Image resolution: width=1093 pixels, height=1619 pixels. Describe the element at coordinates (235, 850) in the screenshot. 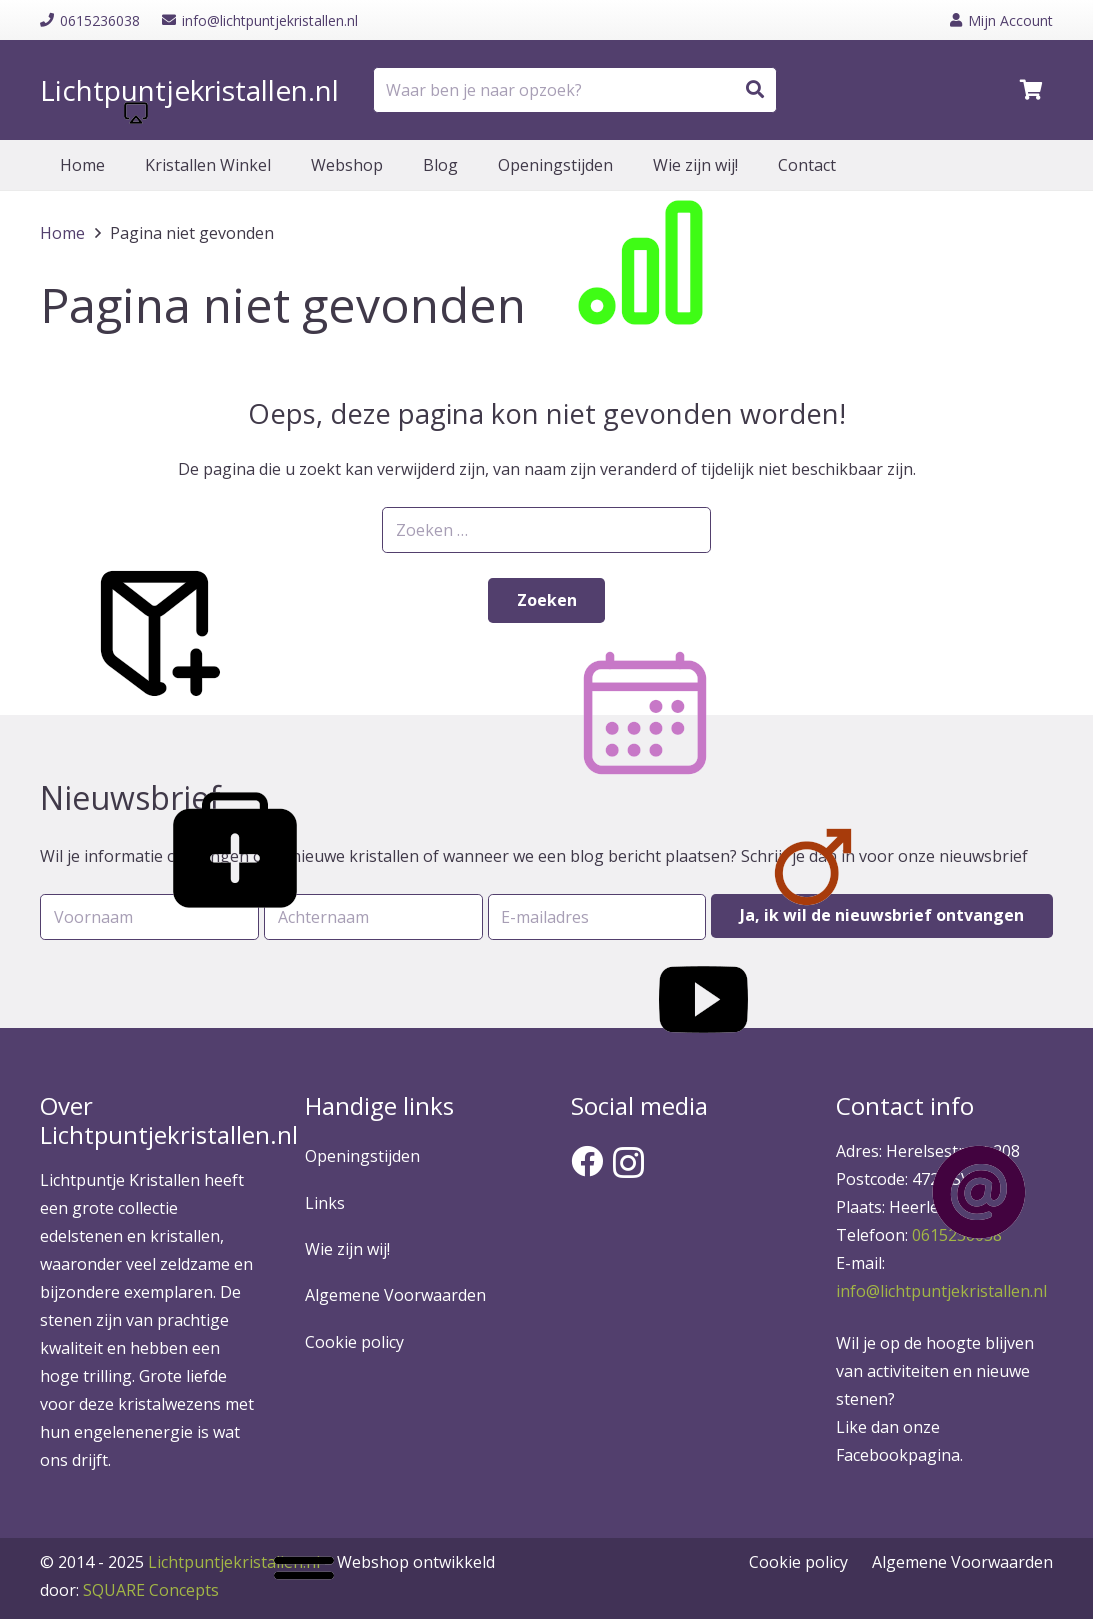

I see `access health or medical information` at that location.